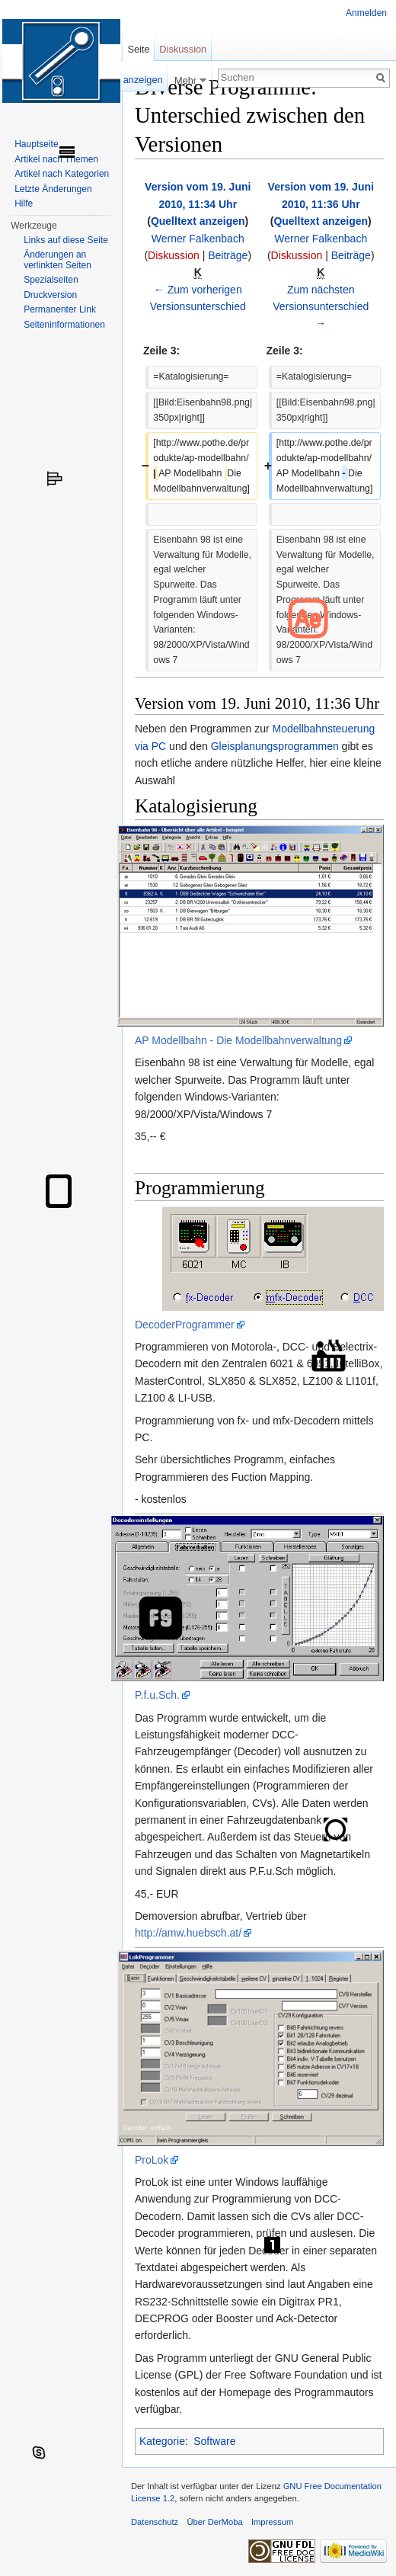  I want to click on expand content to fullscreen mode, so click(335, 1829).